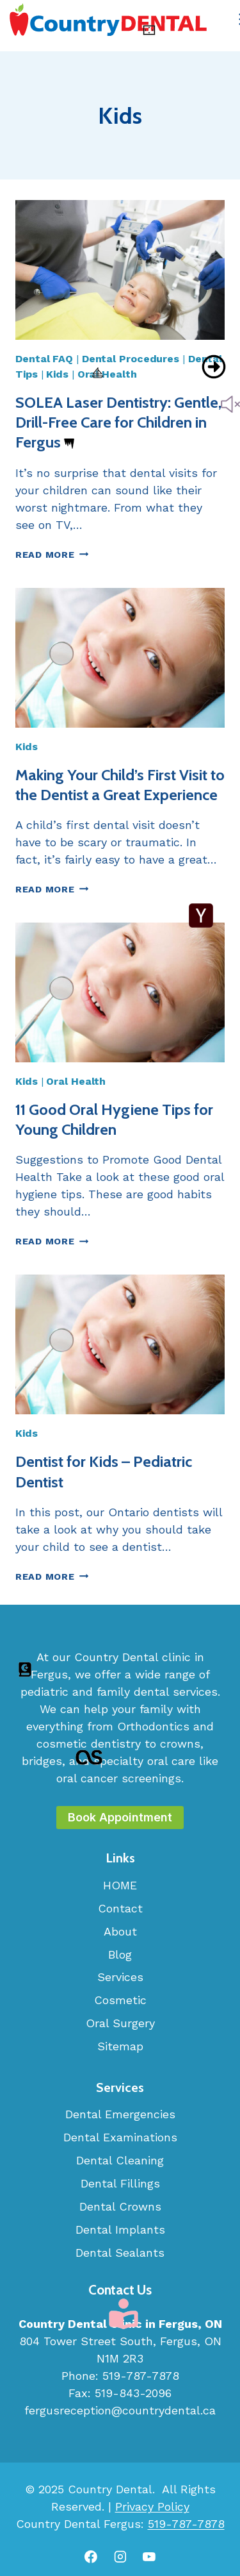 Image resolution: width=240 pixels, height=2576 pixels. What do you see at coordinates (201, 916) in the screenshot?
I see `open hacker news` at bounding box center [201, 916].